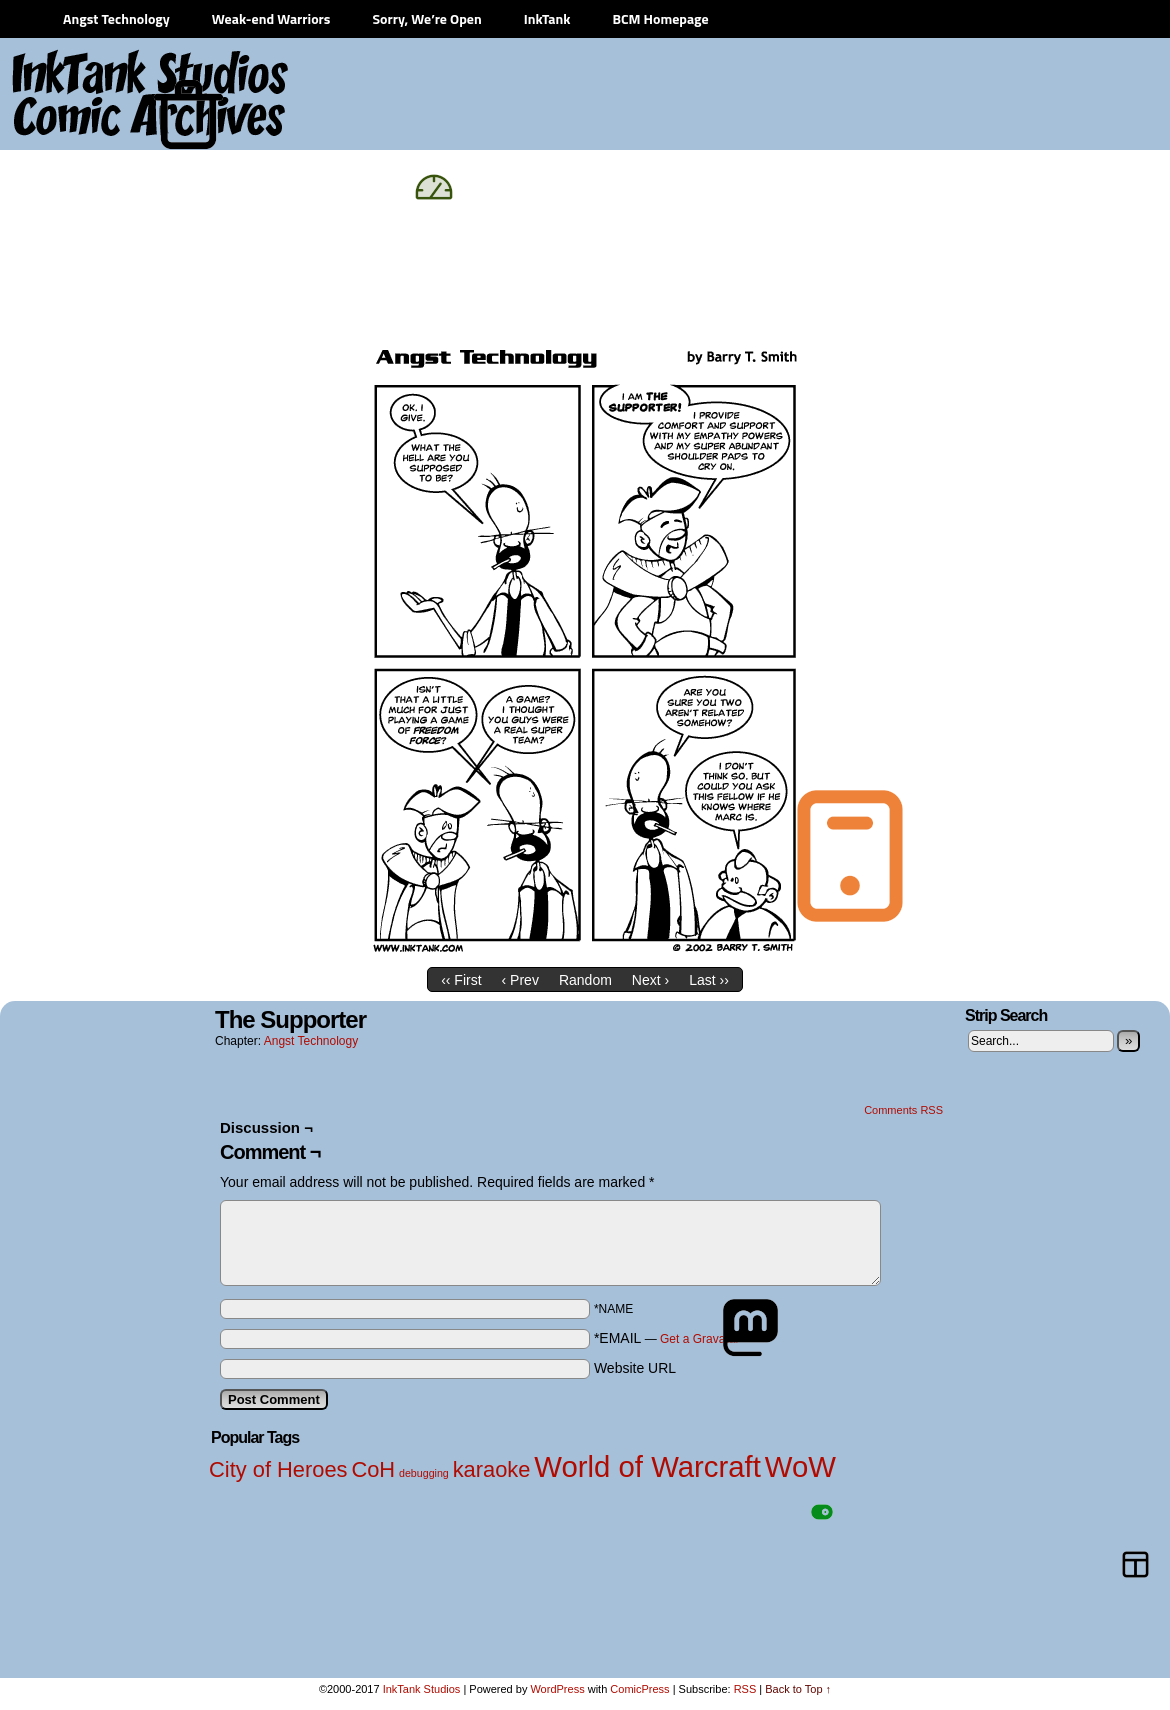 Image resolution: width=1170 pixels, height=1710 pixels. What do you see at coordinates (1135, 1564) in the screenshot?
I see `switch to grid or layout view` at bounding box center [1135, 1564].